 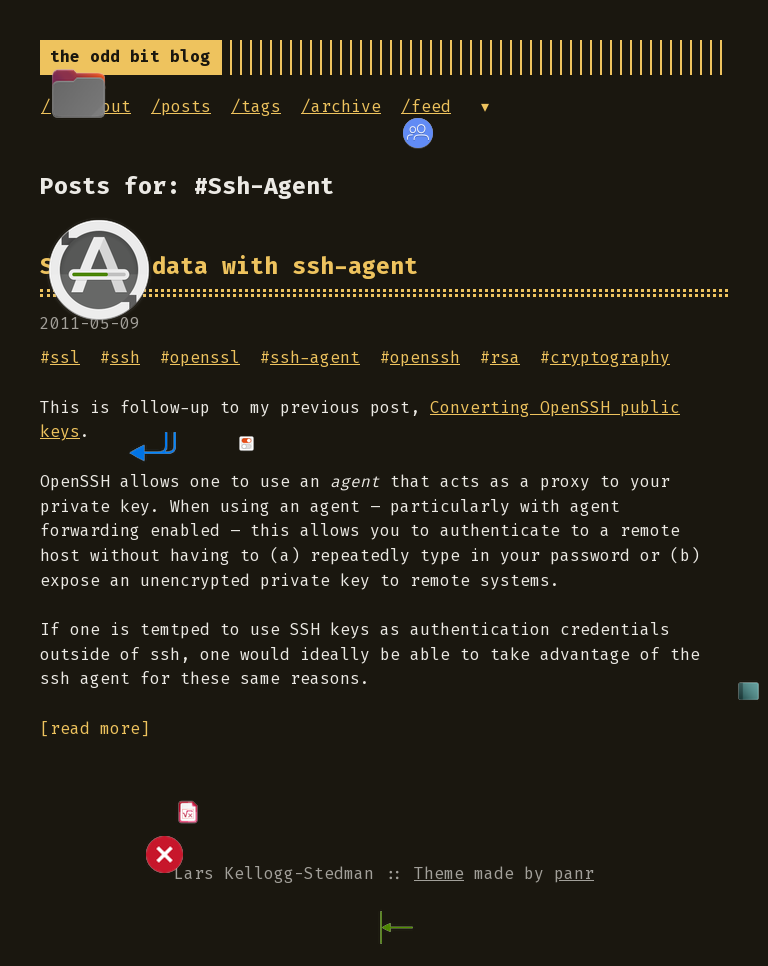 What do you see at coordinates (246, 443) in the screenshot?
I see `open gnome tweaks to customize system settings` at bounding box center [246, 443].